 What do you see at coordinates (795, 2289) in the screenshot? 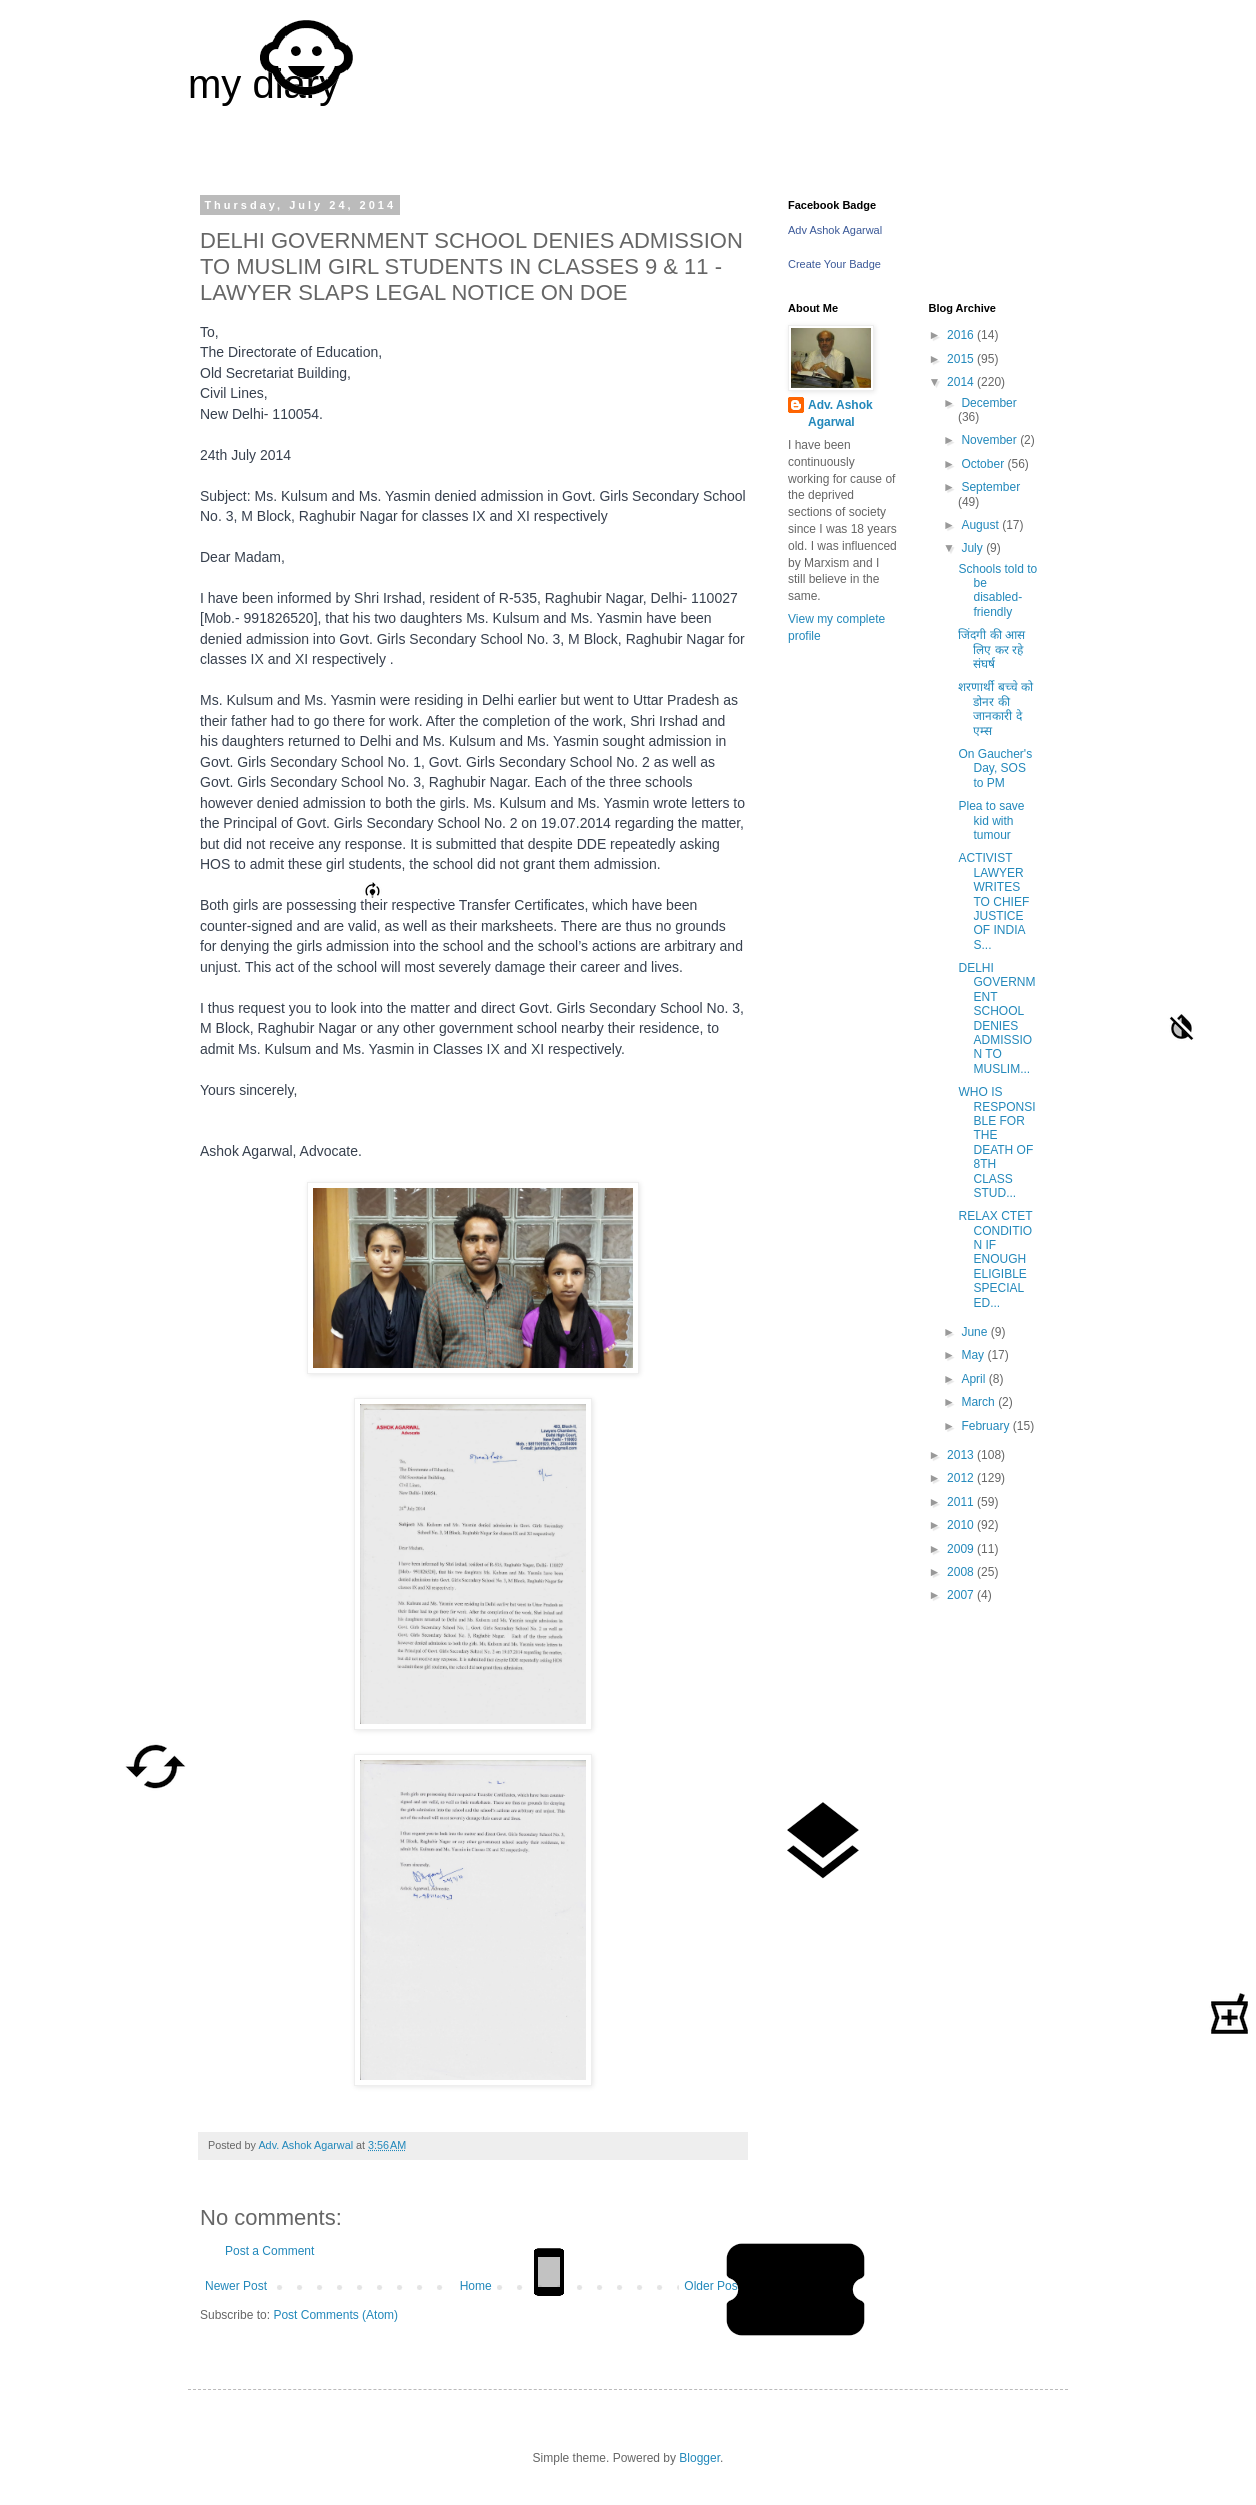
I see `access your tickets or passes` at bounding box center [795, 2289].